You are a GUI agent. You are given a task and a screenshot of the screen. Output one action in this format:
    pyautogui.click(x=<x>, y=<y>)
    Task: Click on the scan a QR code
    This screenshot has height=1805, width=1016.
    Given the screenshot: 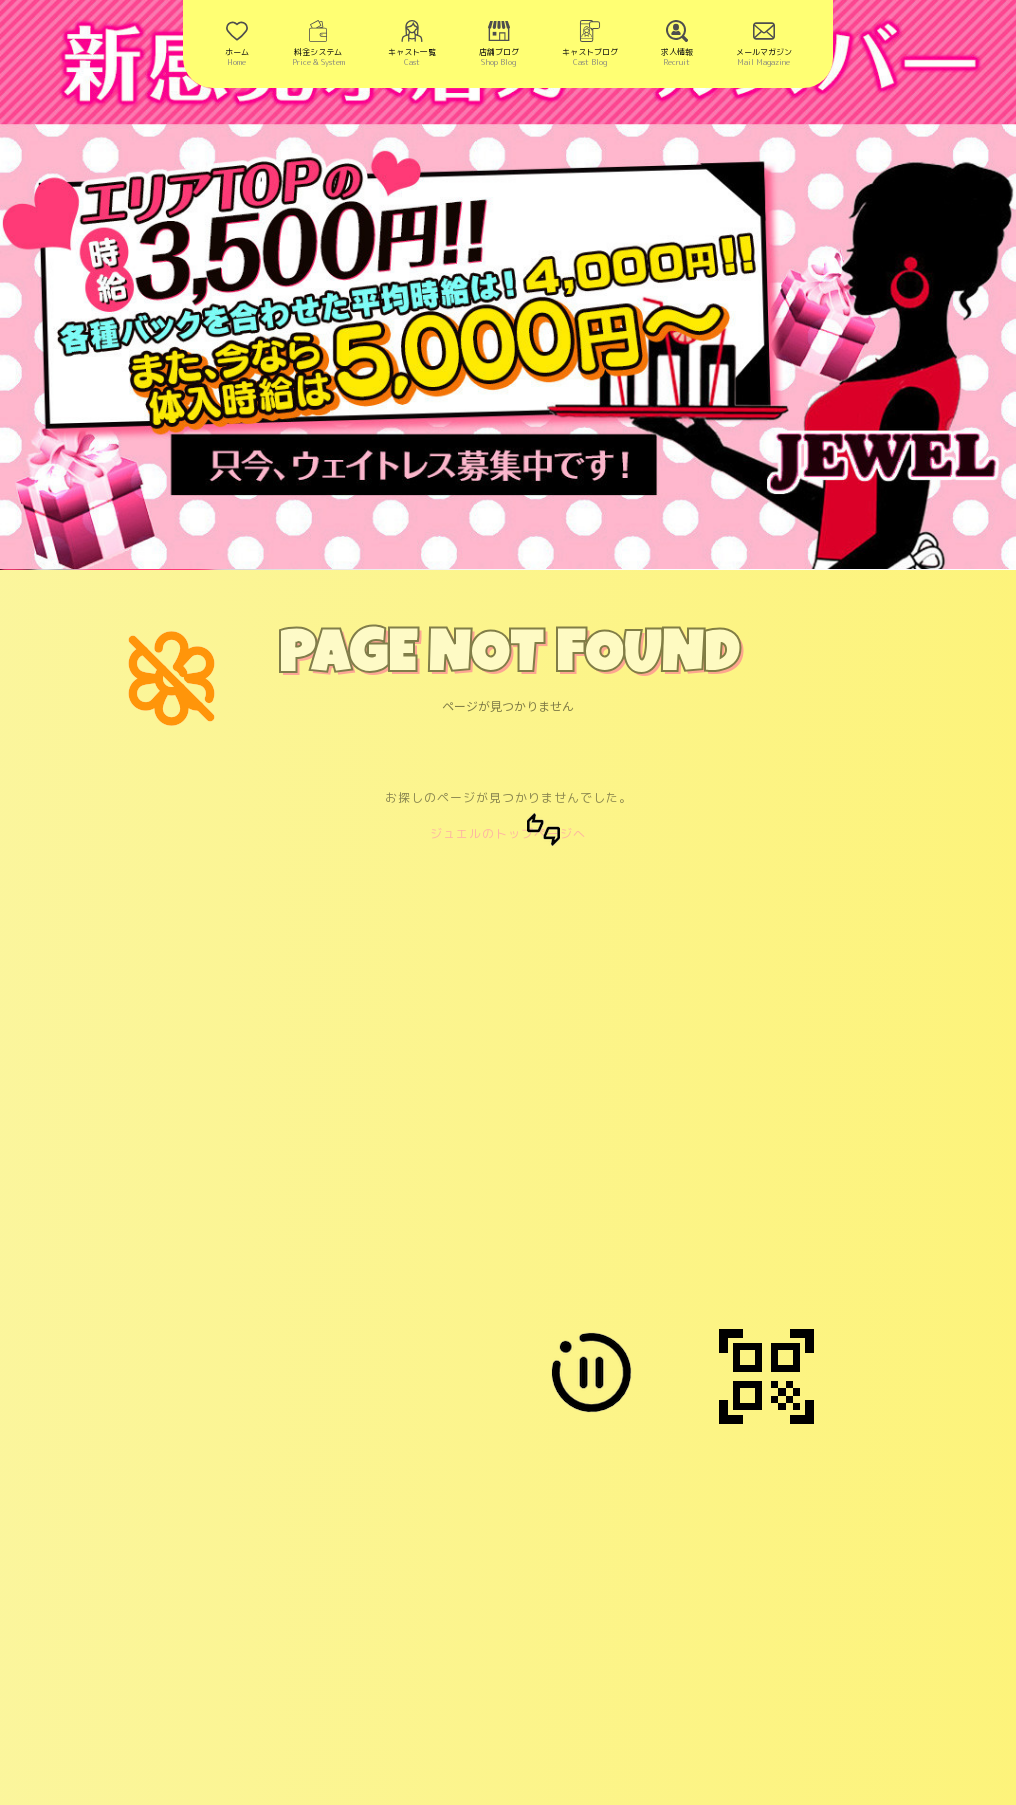 What is the action you would take?
    pyautogui.click(x=766, y=1376)
    